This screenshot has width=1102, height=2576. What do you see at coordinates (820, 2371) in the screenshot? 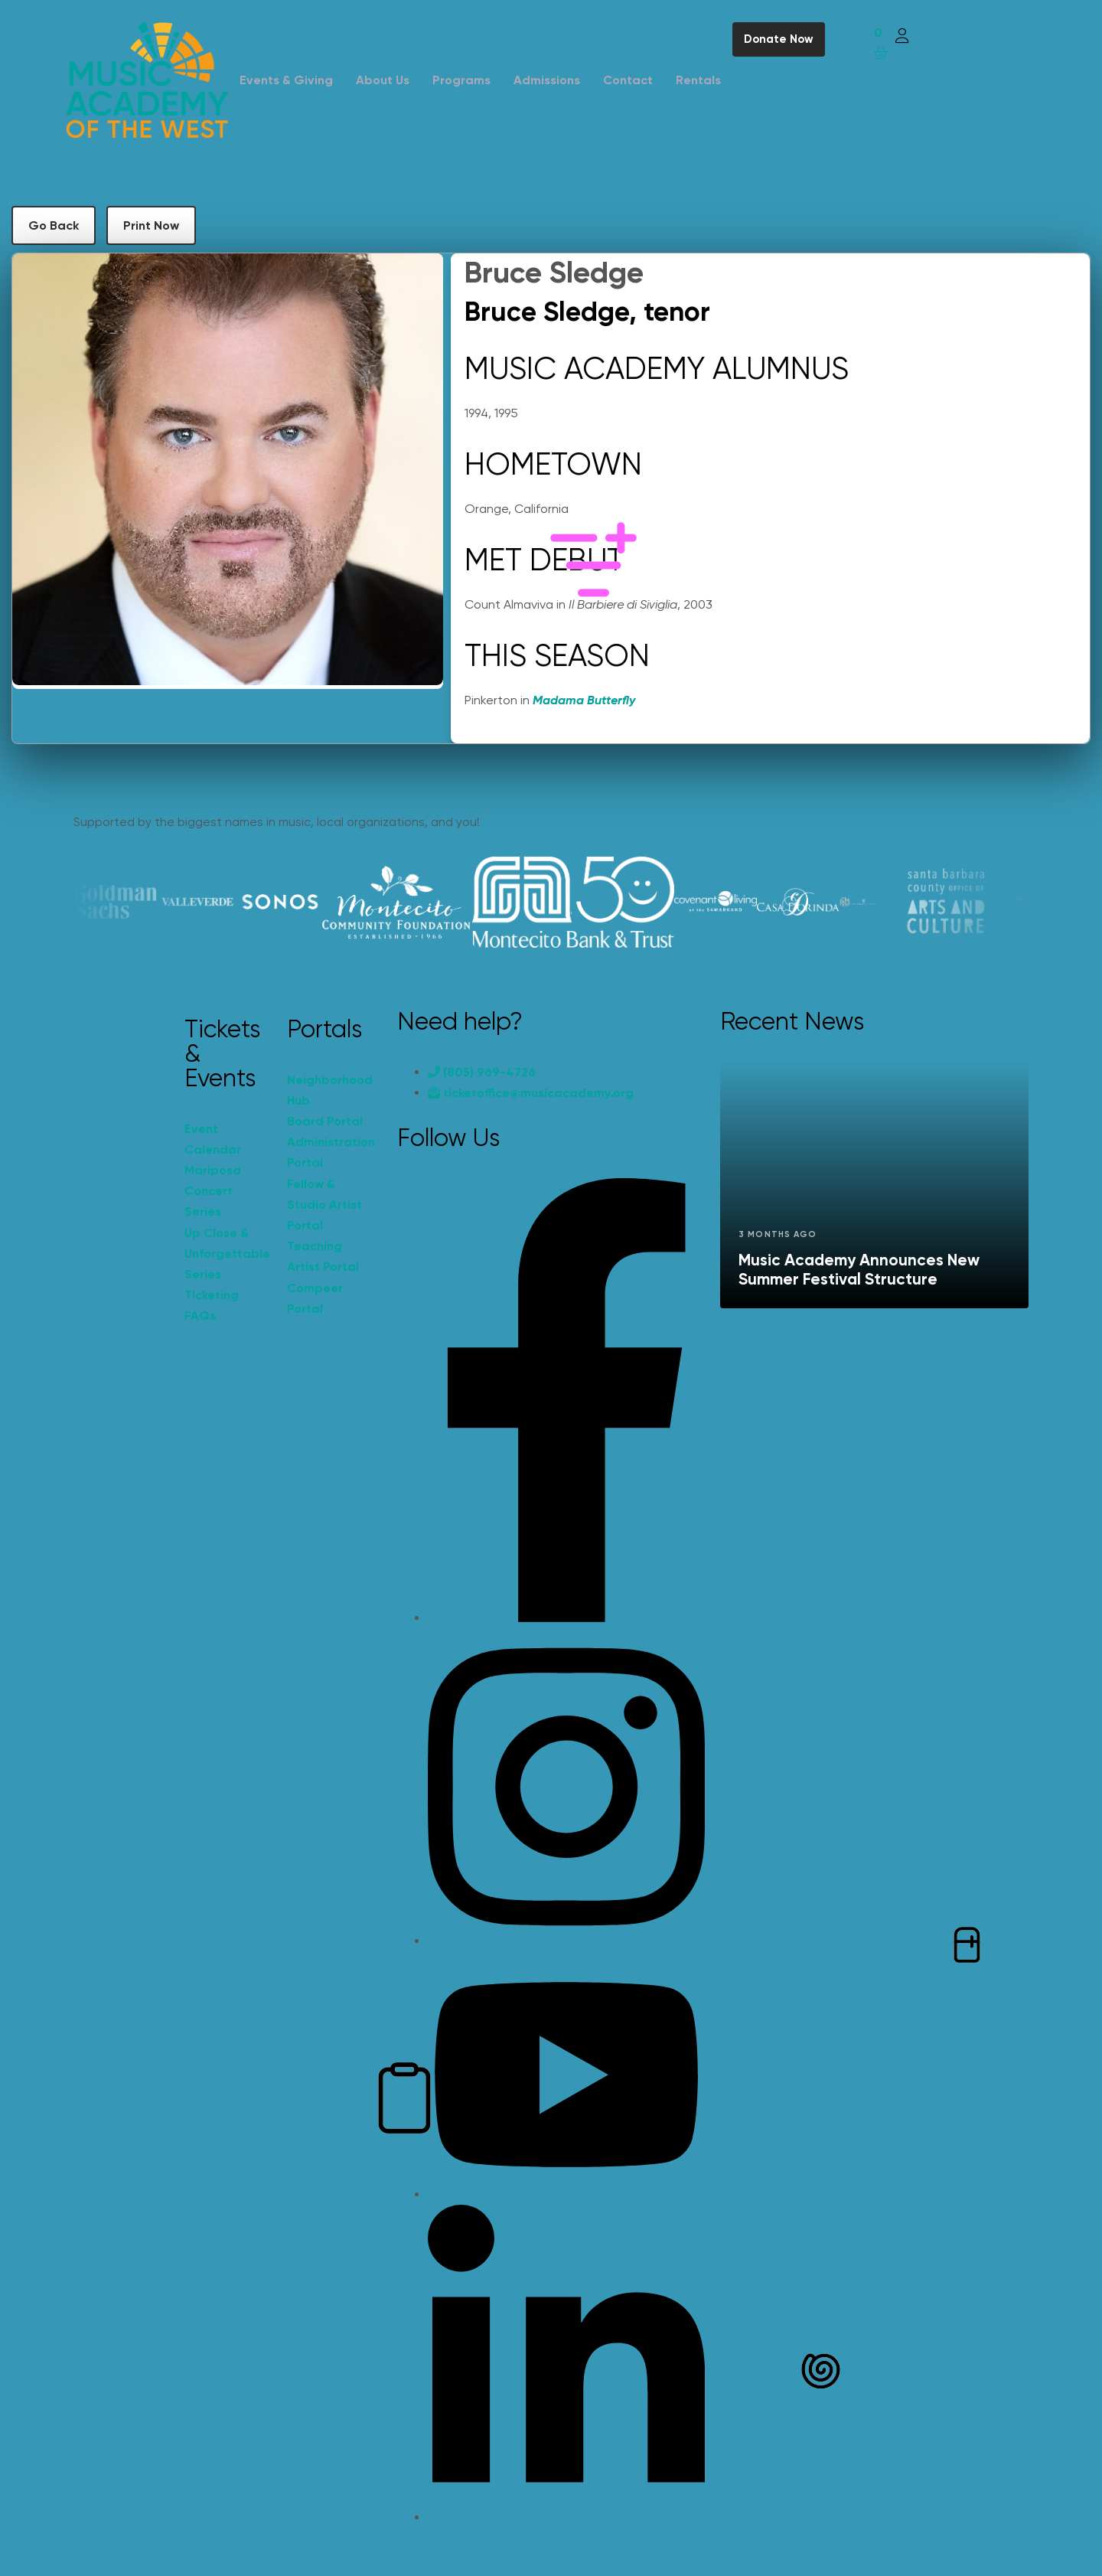
I see `access terminal or command line interface` at bounding box center [820, 2371].